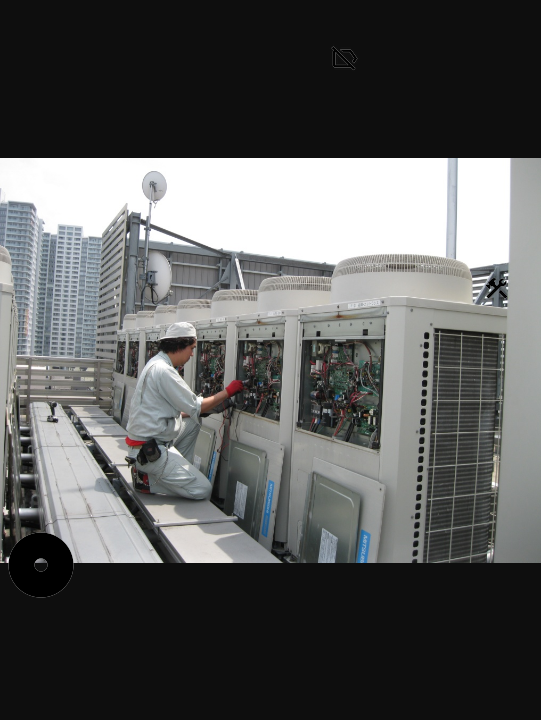 The image size is (541, 720). What do you see at coordinates (344, 58) in the screenshot?
I see `remove a label or tag from an item` at bounding box center [344, 58].